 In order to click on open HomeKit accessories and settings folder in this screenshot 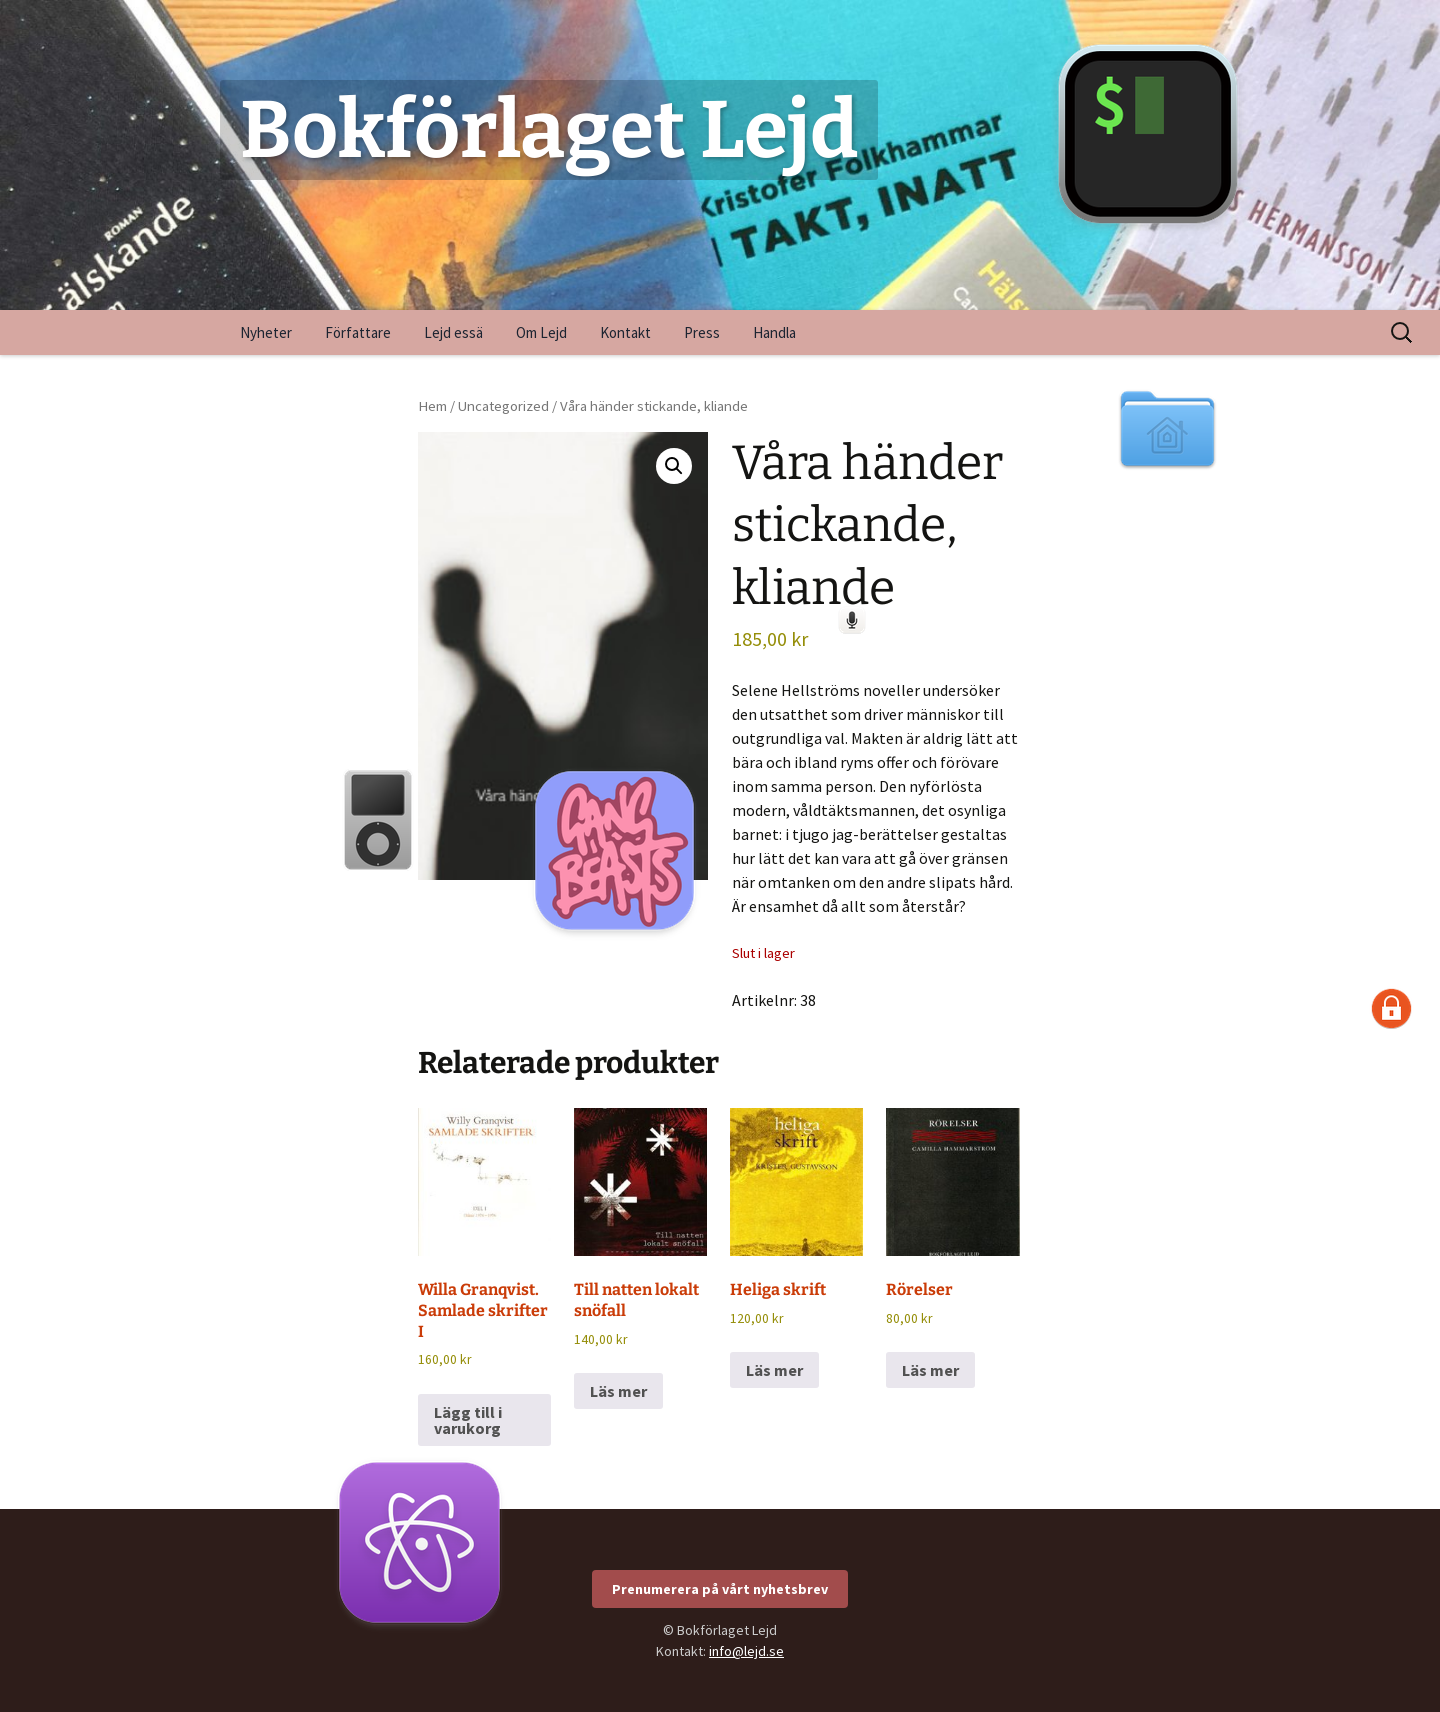, I will do `click(1167, 428)`.